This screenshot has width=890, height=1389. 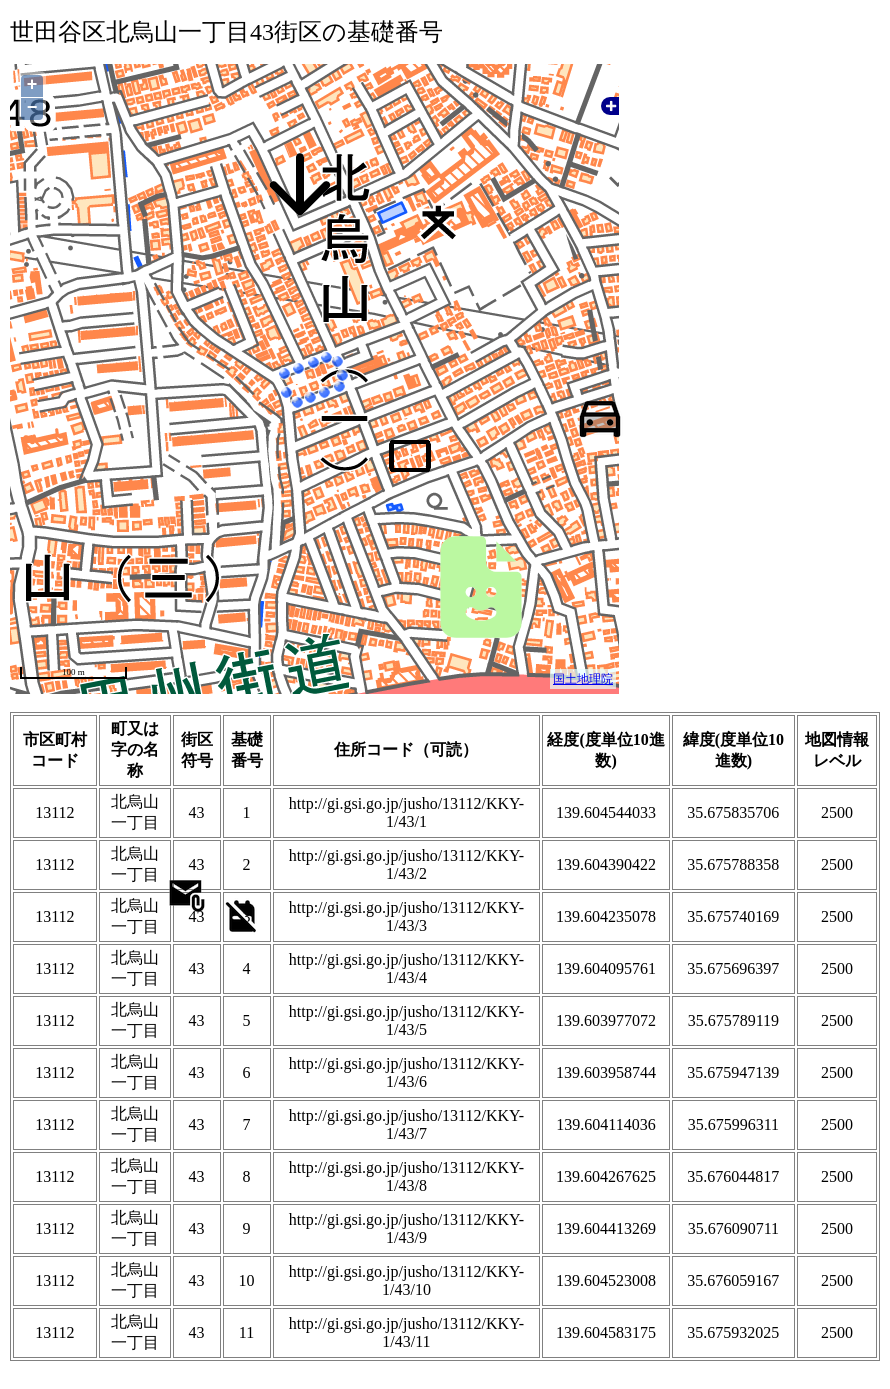 I want to click on attach a file to an email, so click(x=187, y=896).